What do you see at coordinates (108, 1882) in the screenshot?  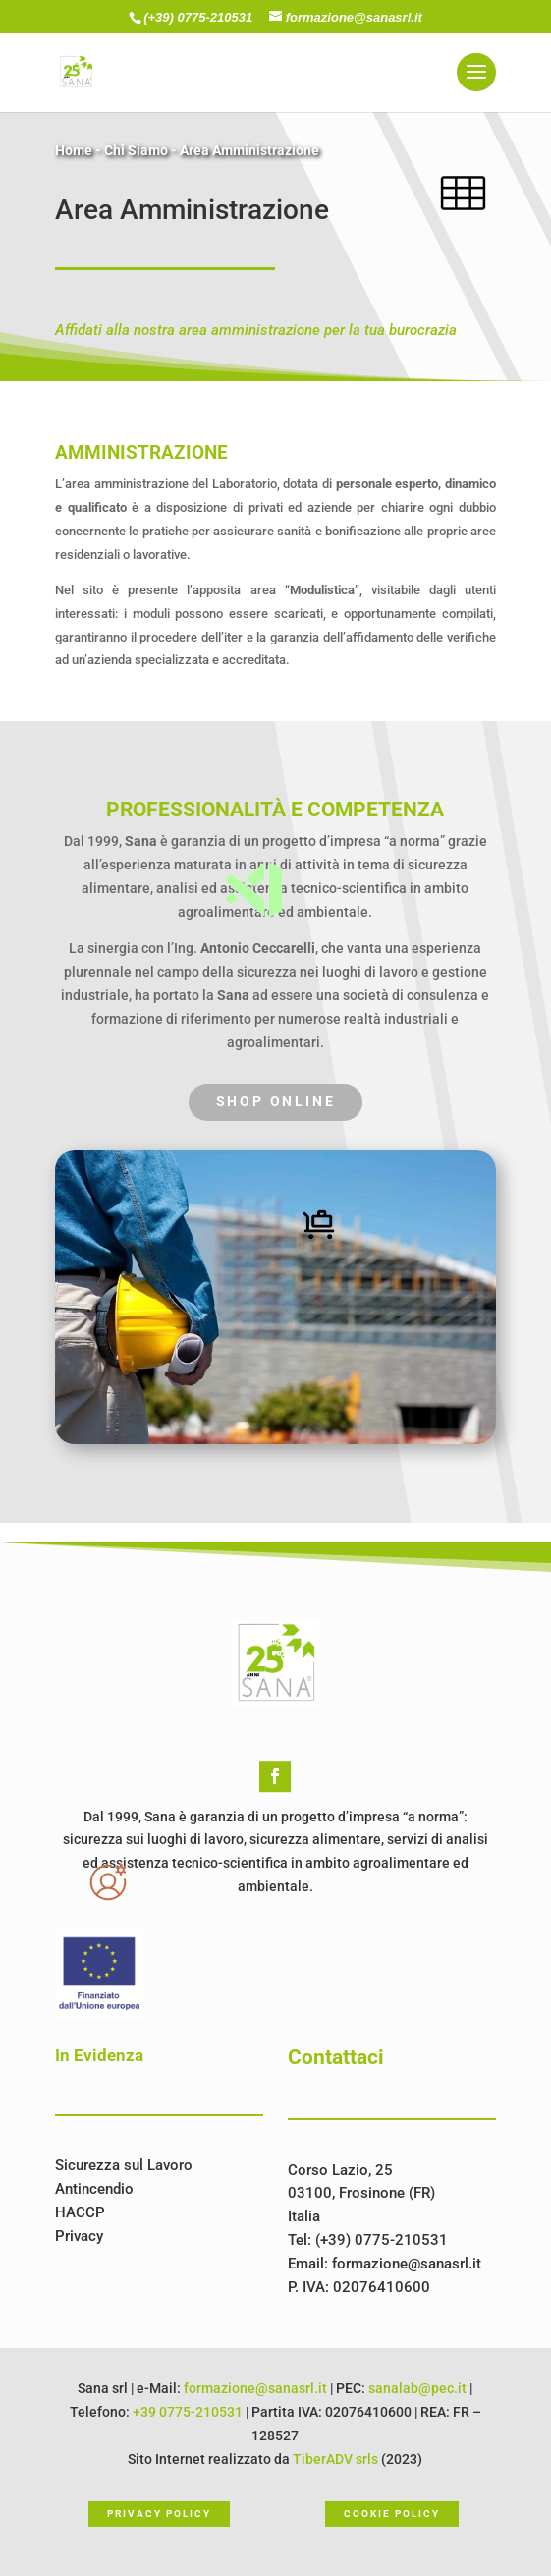 I see `access user profile settings` at bounding box center [108, 1882].